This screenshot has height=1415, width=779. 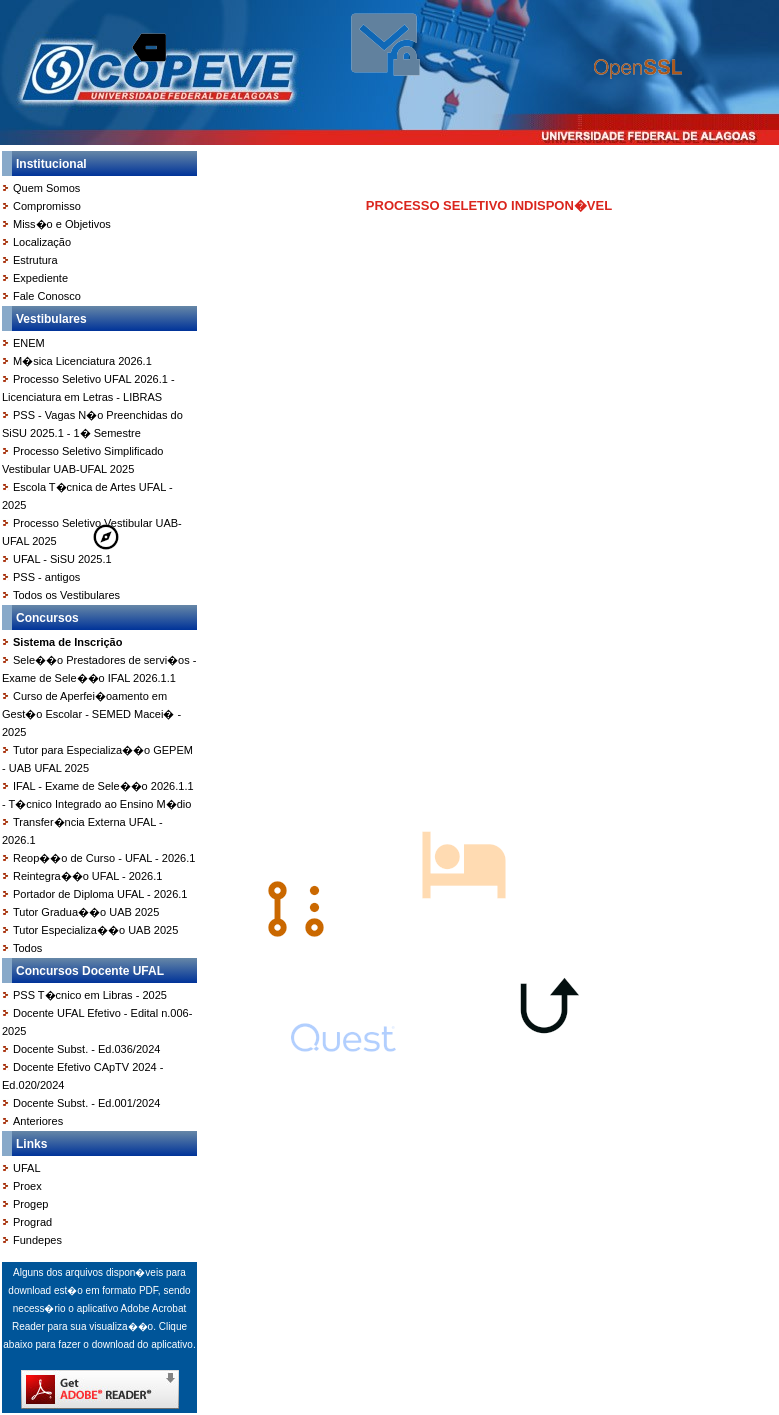 What do you see at coordinates (106, 537) in the screenshot?
I see `open navigation or directions` at bounding box center [106, 537].